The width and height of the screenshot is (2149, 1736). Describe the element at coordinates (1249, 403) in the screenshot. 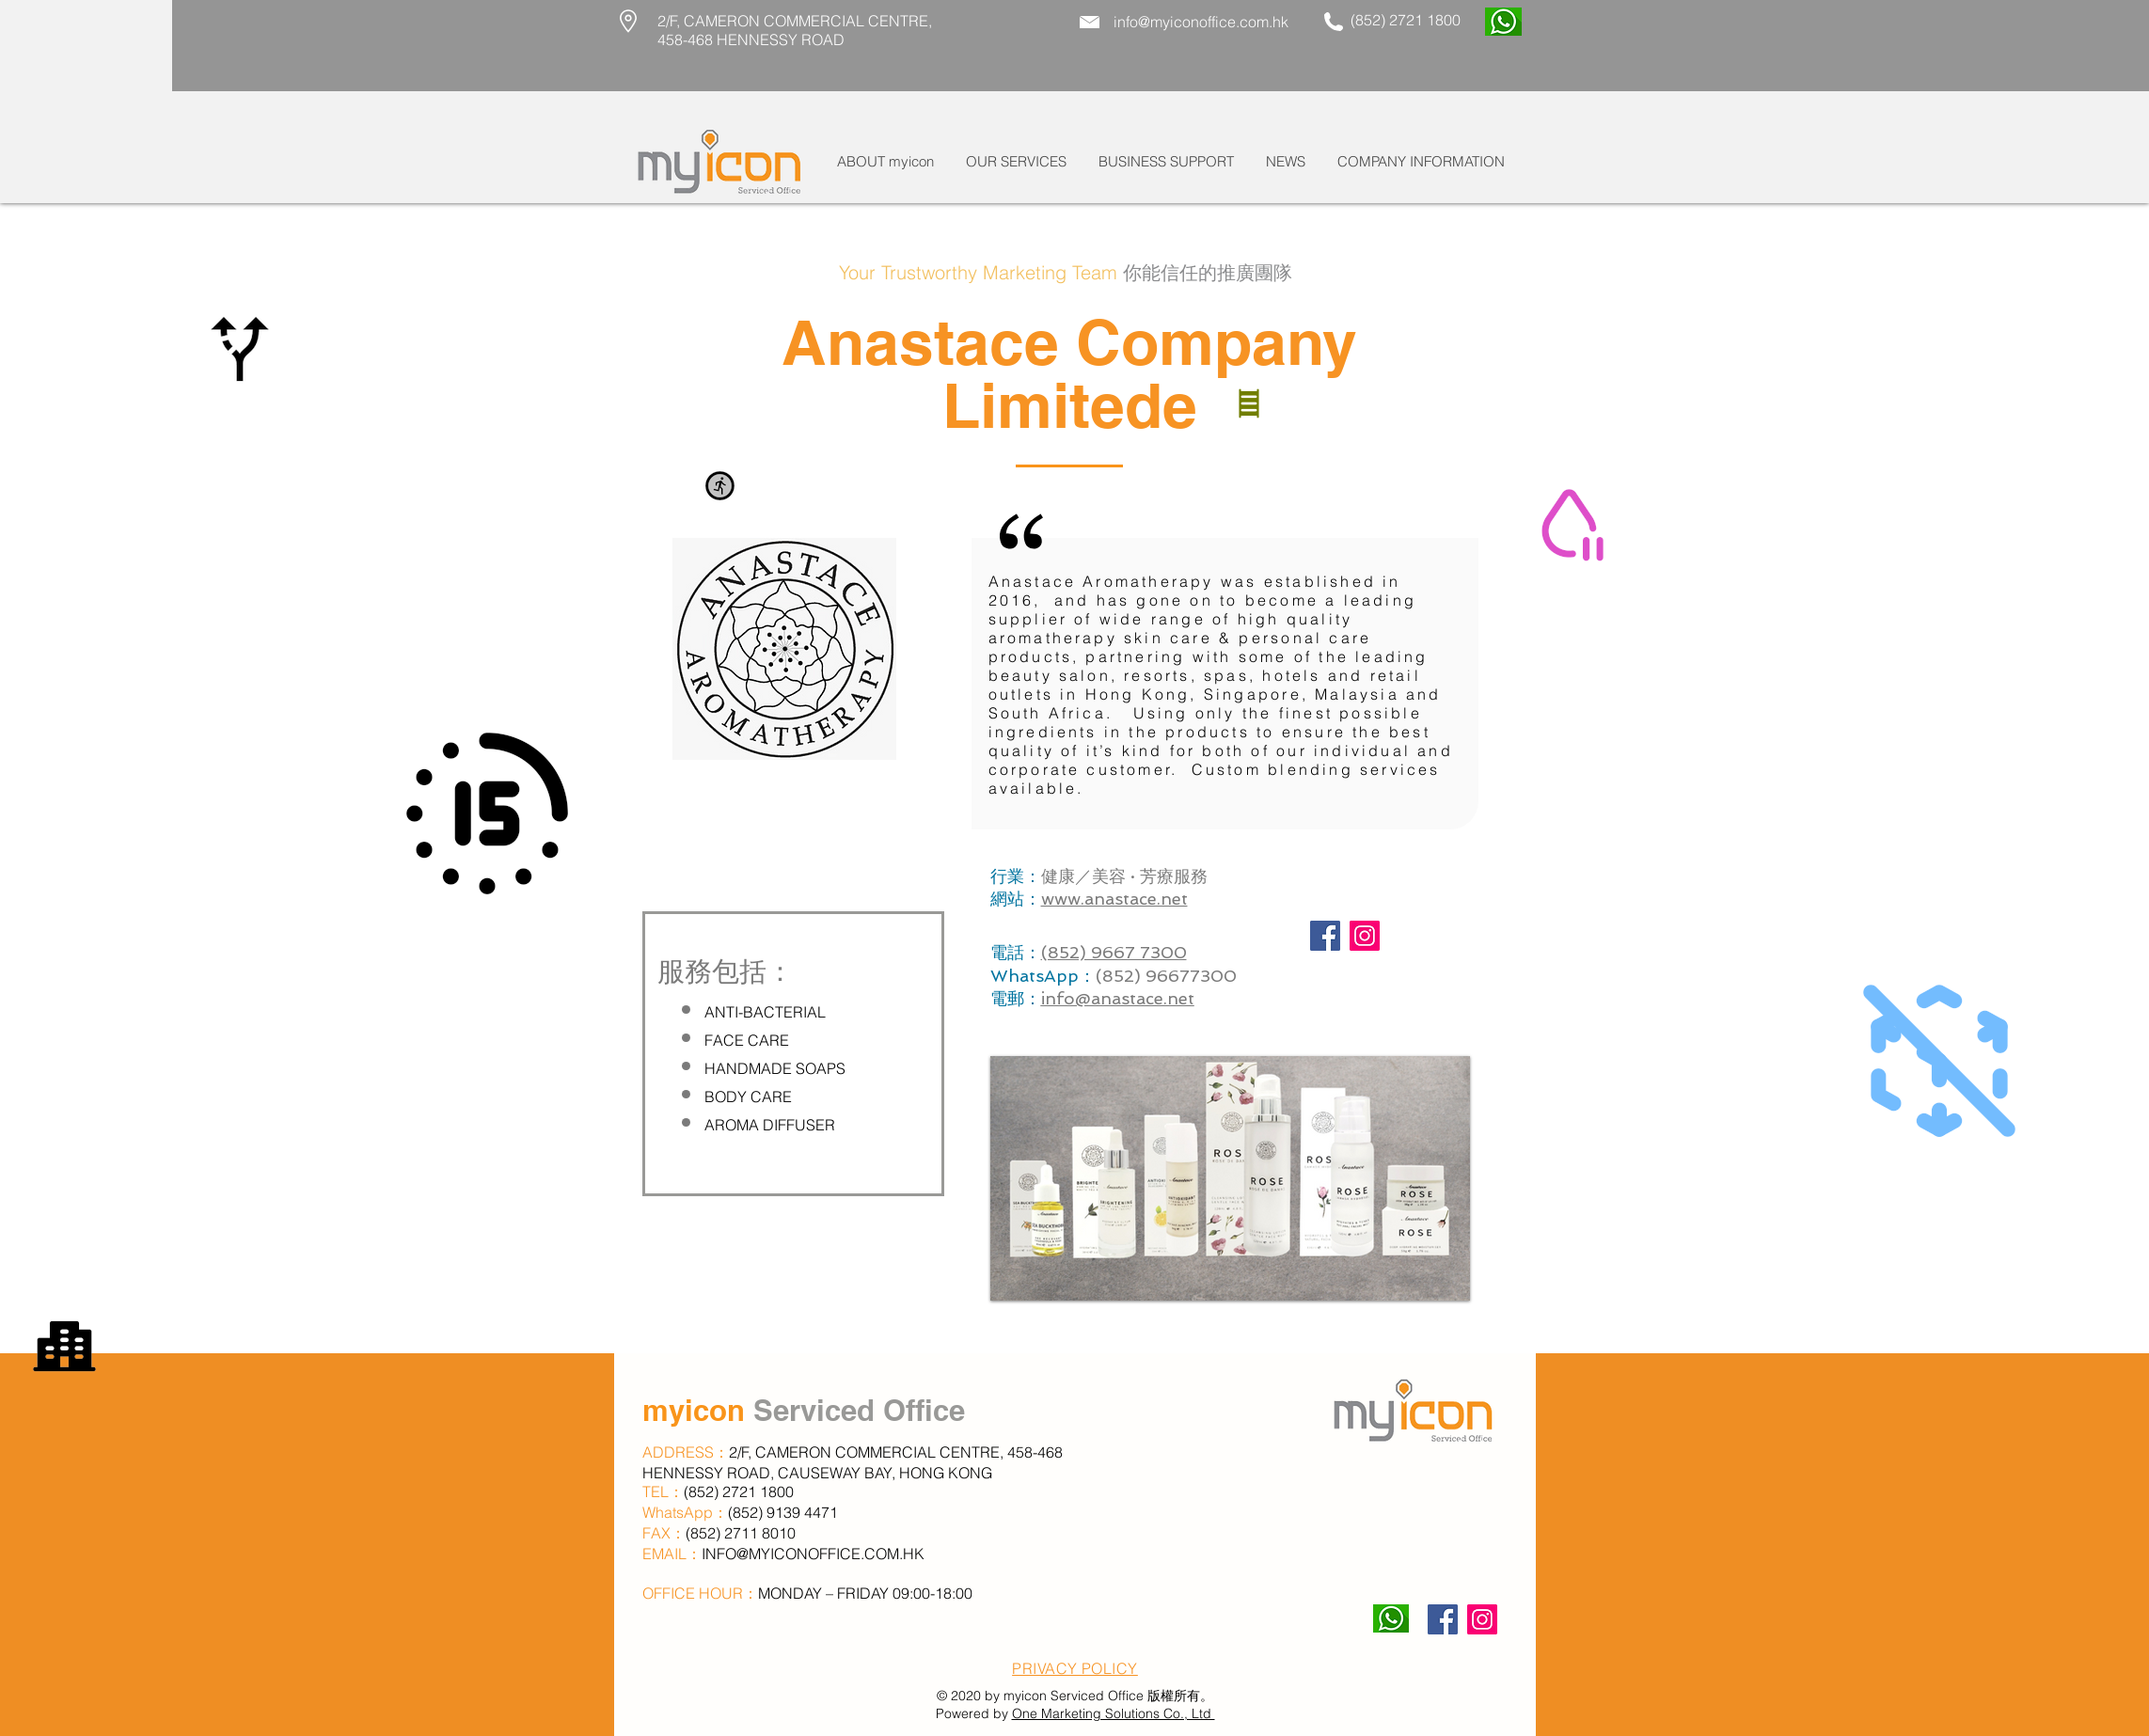

I see `access step-by-step instructions or tutorials` at that location.